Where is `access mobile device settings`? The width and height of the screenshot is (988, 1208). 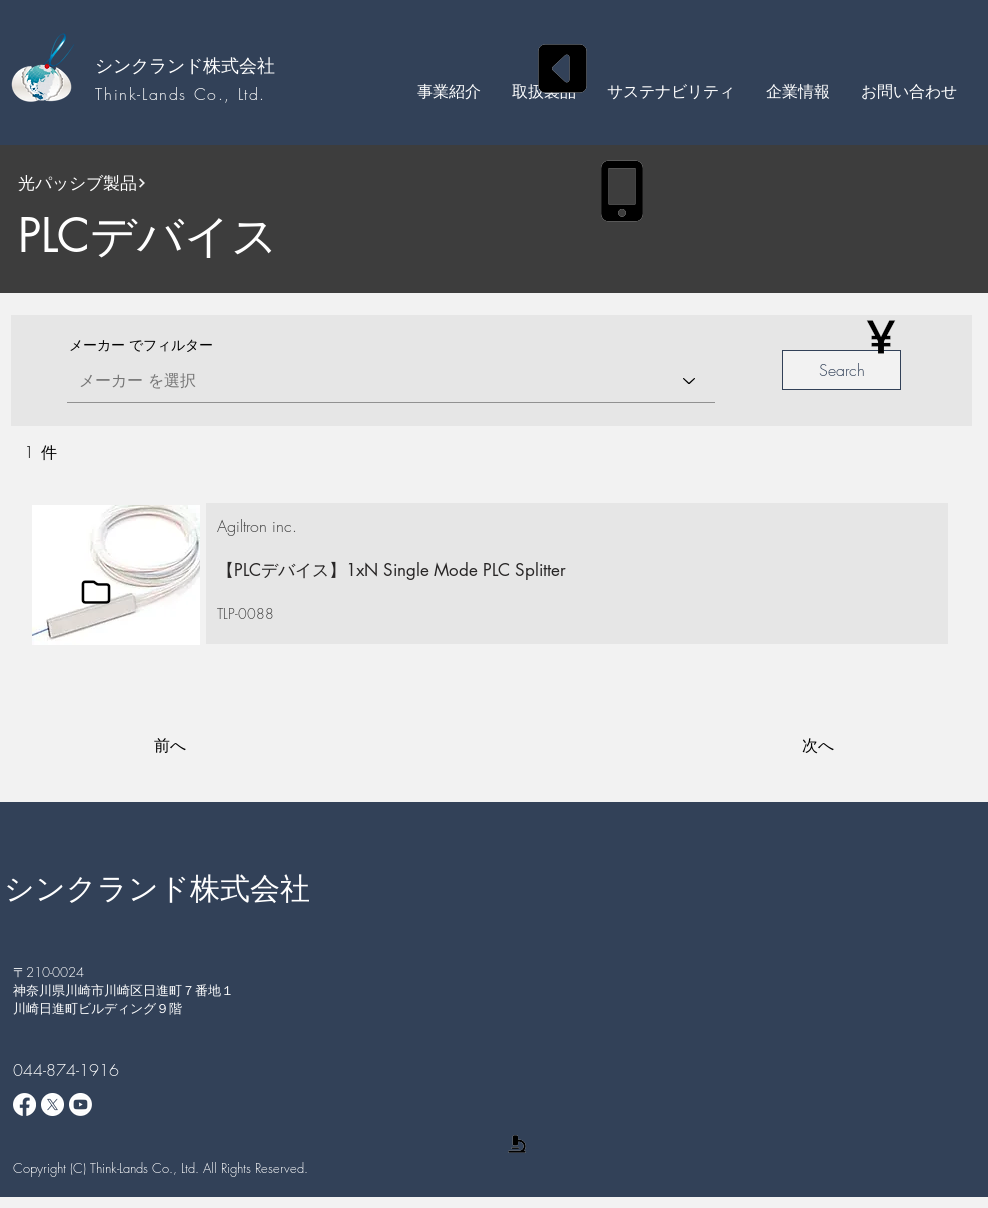
access mobile device settings is located at coordinates (622, 191).